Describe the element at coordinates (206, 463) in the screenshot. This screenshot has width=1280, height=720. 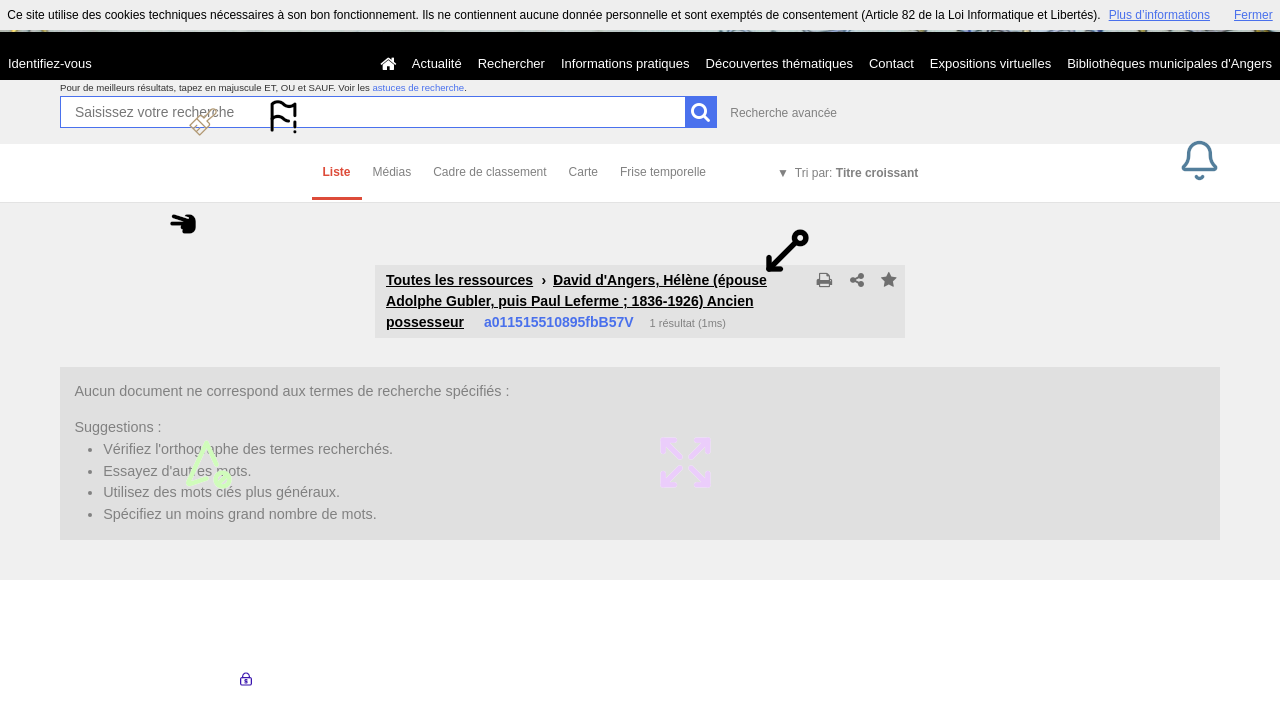
I see `cancel current navigation route` at that location.